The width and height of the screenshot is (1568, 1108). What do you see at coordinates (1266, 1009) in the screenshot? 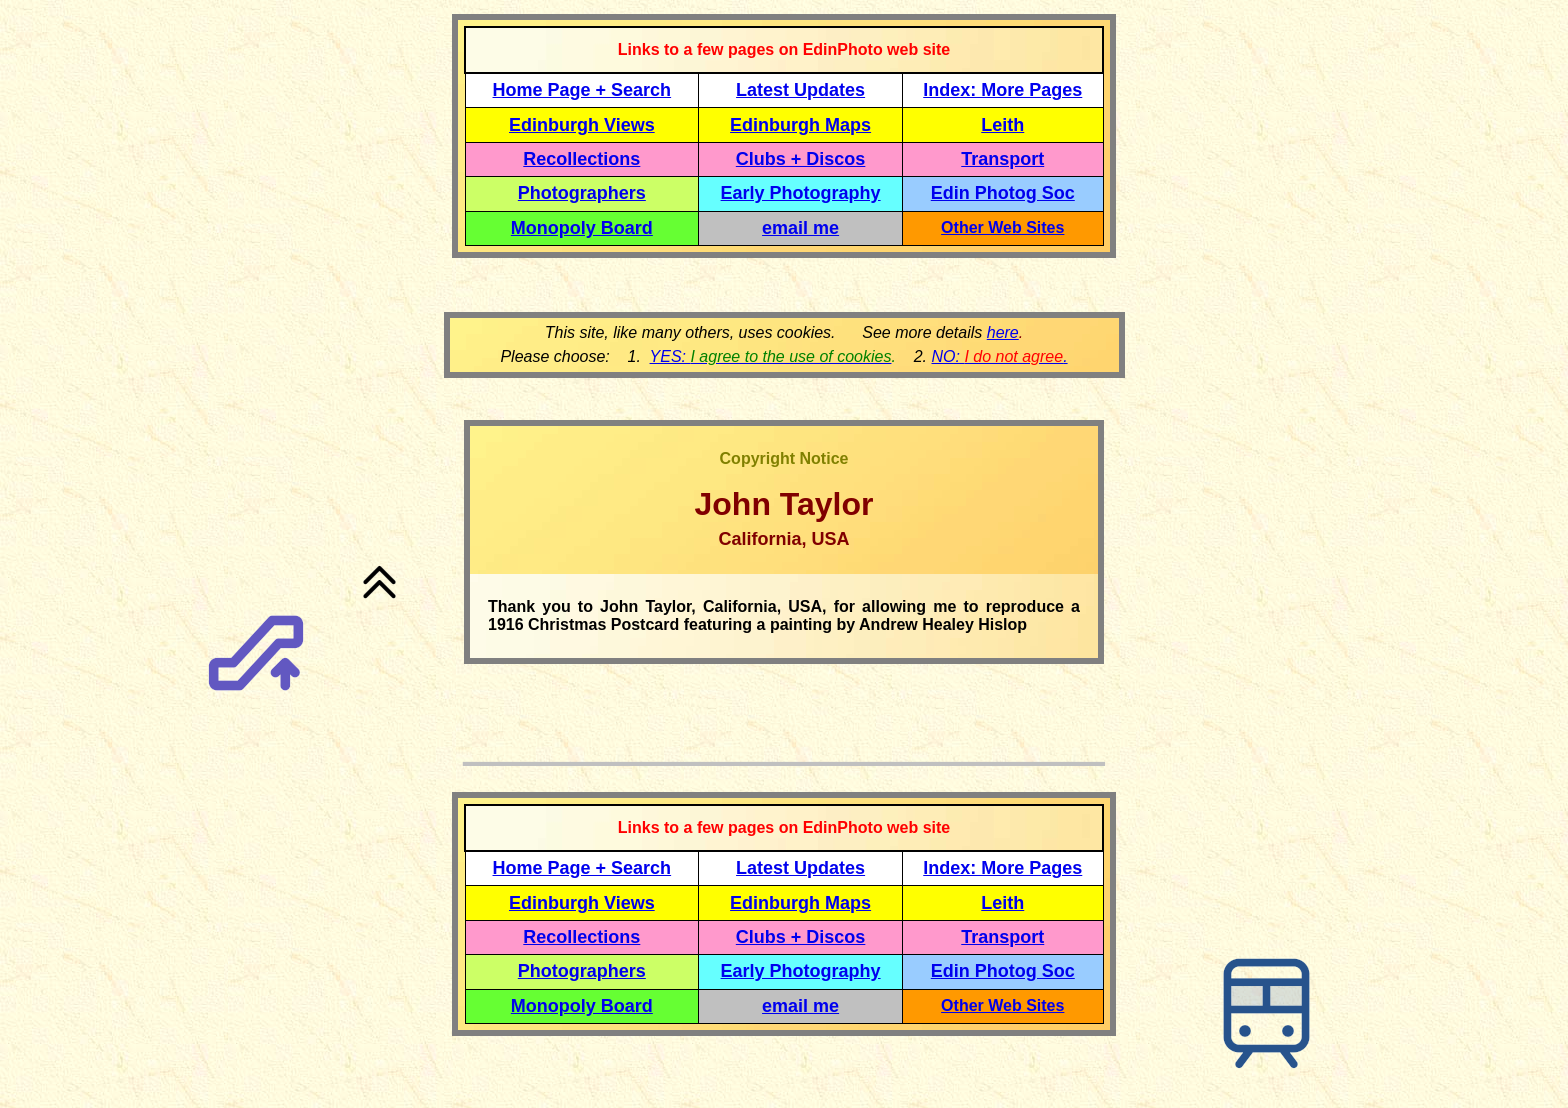
I see `access train schedules or rail services` at bounding box center [1266, 1009].